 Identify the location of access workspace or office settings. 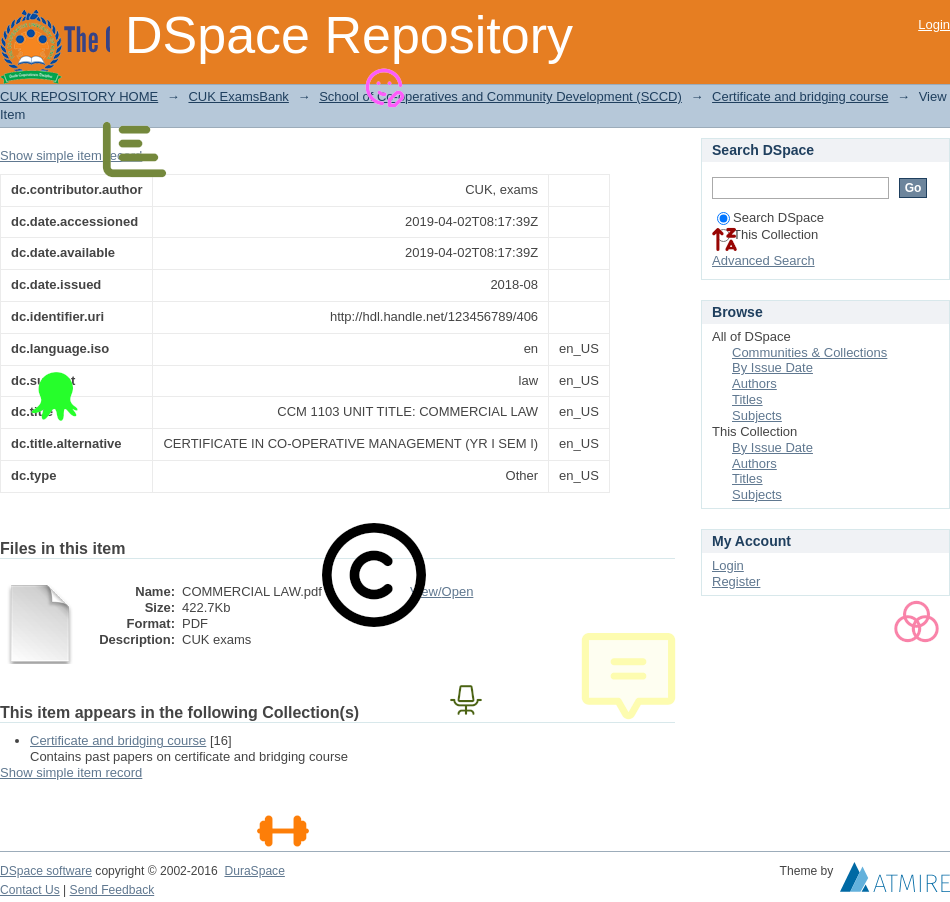
(466, 700).